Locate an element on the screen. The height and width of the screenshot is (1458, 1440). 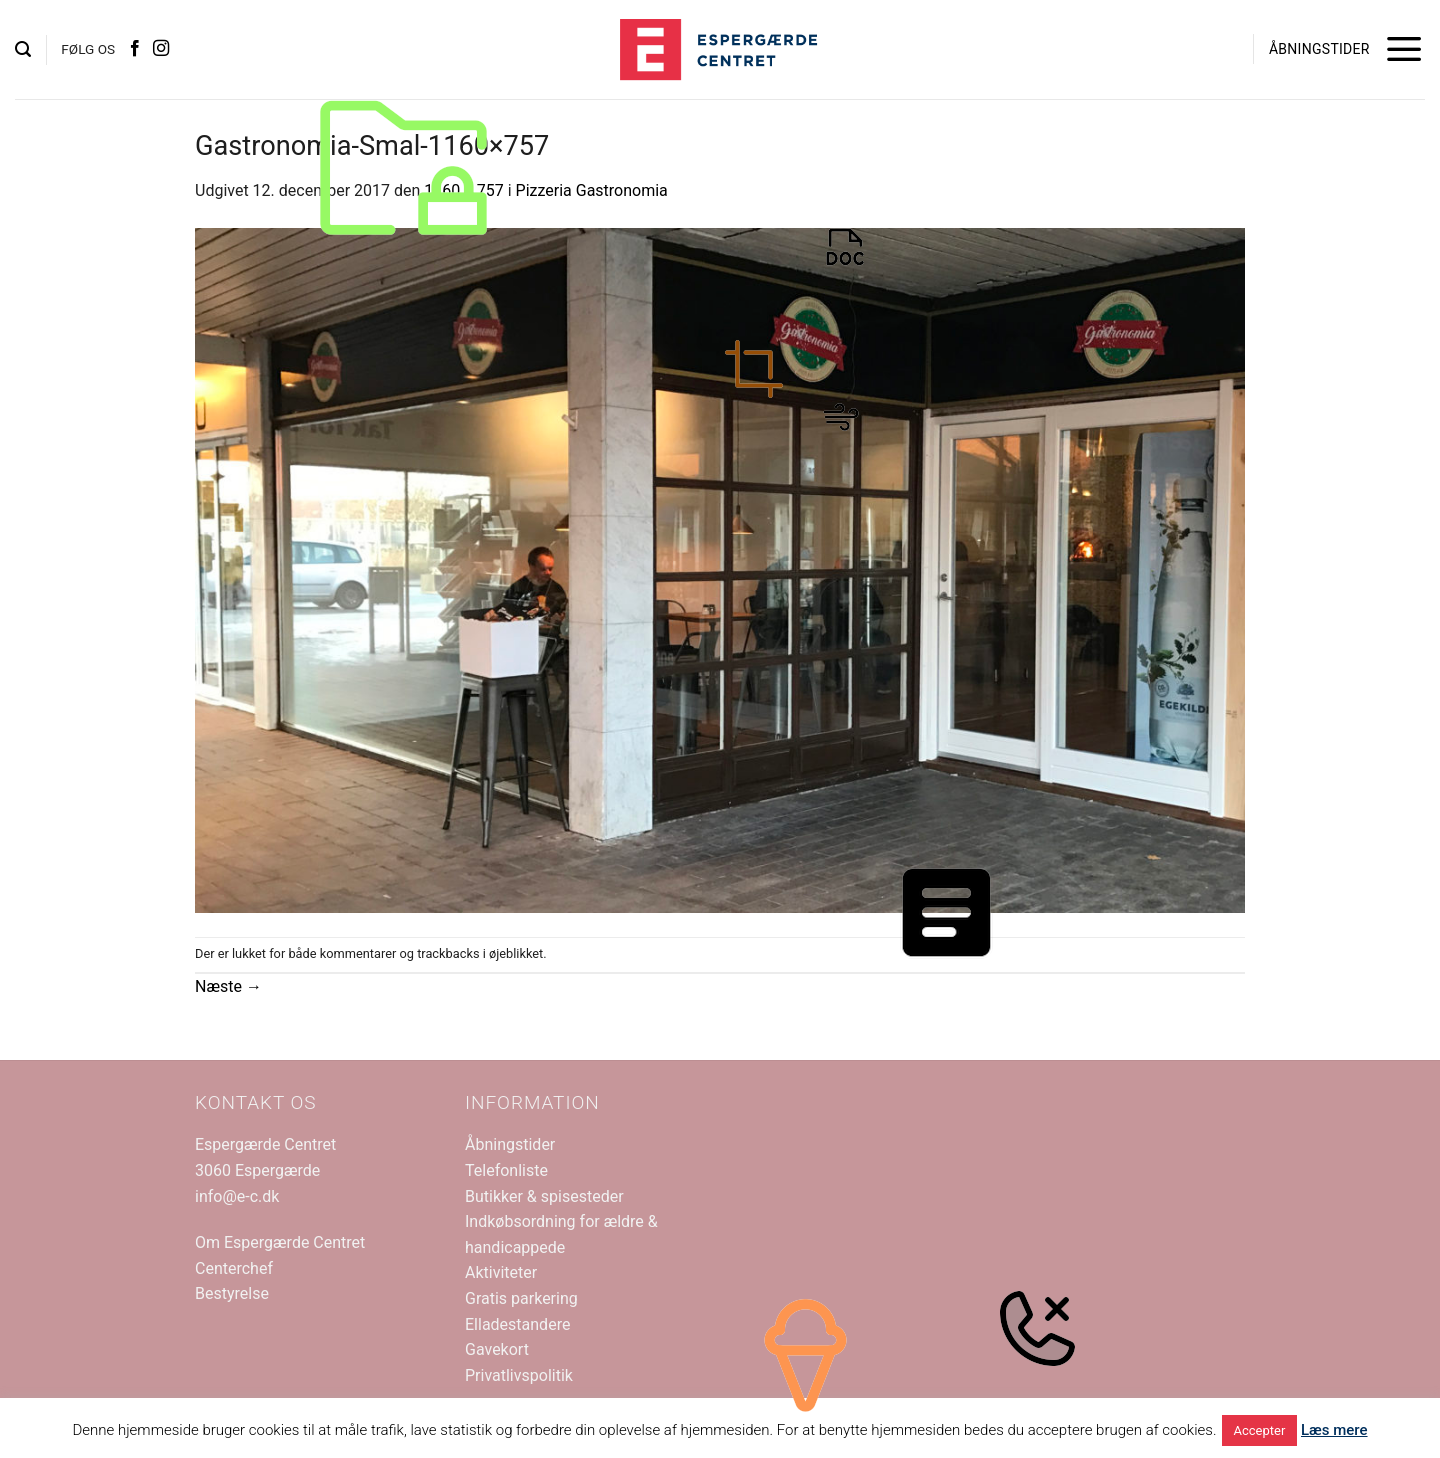
end or decline a phone call is located at coordinates (1039, 1327).